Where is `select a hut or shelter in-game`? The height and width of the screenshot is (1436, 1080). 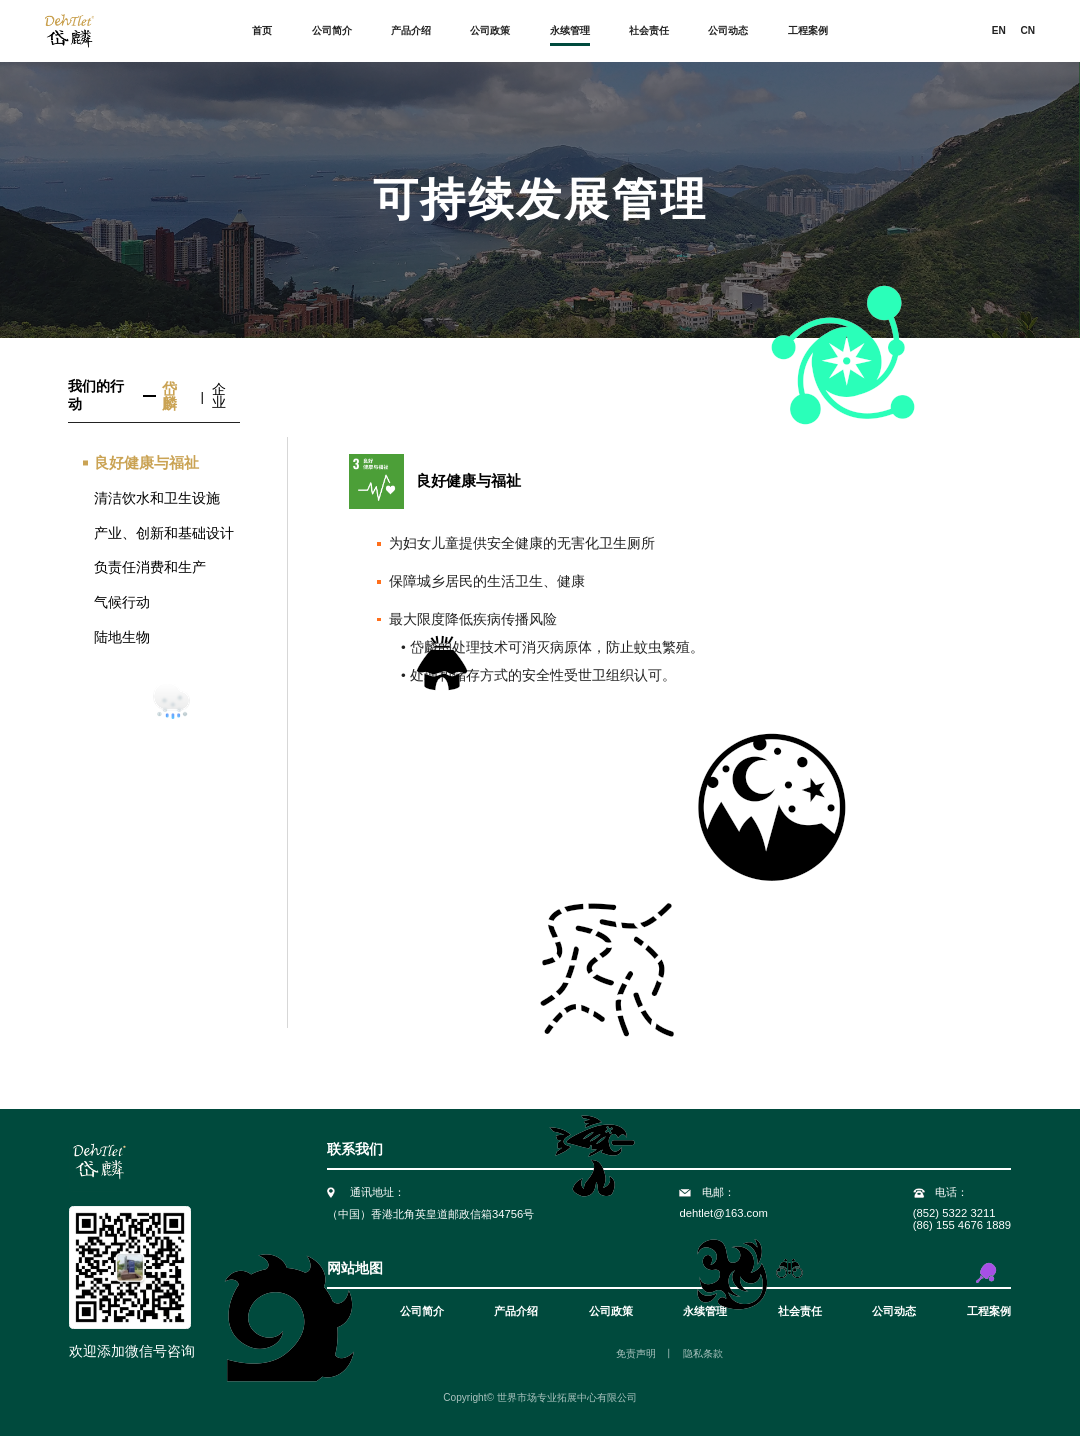 select a hut or shelter in-game is located at coordinates (442, 663).